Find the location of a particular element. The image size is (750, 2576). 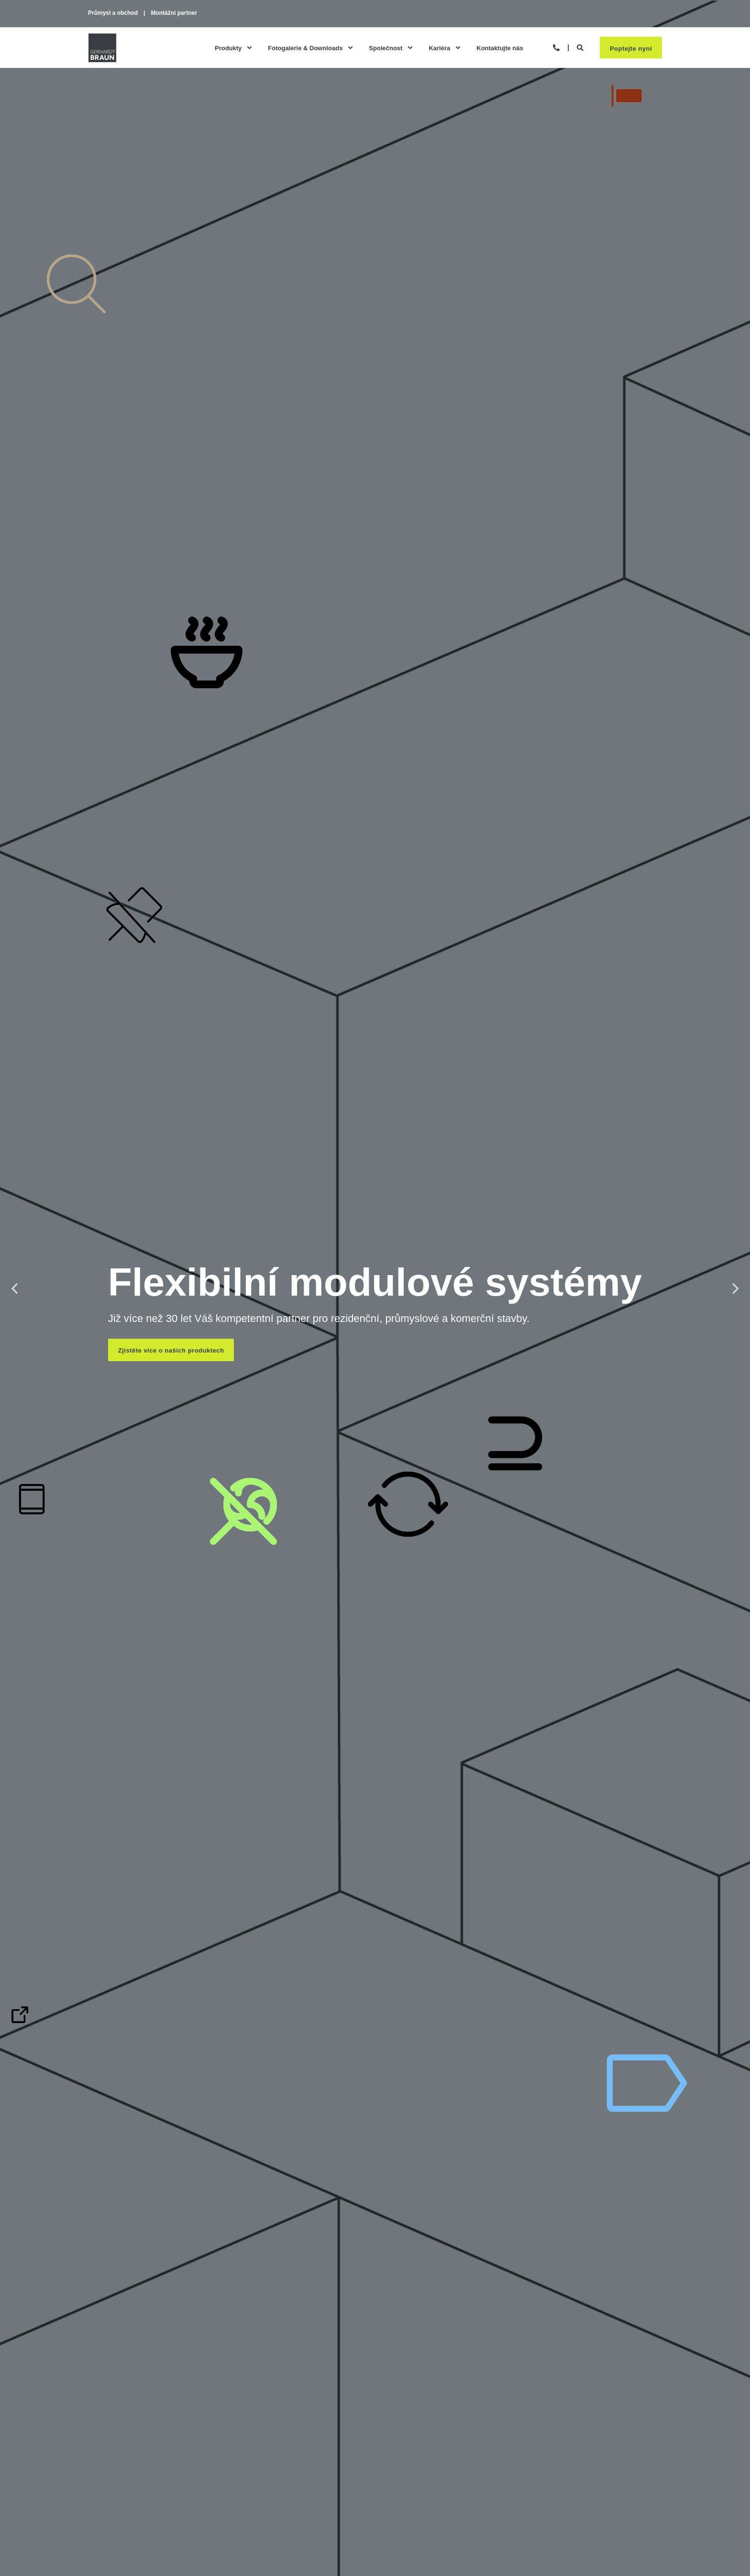

indicates a superset relationship in mathematical notation is located at coordinates (514, 1444).